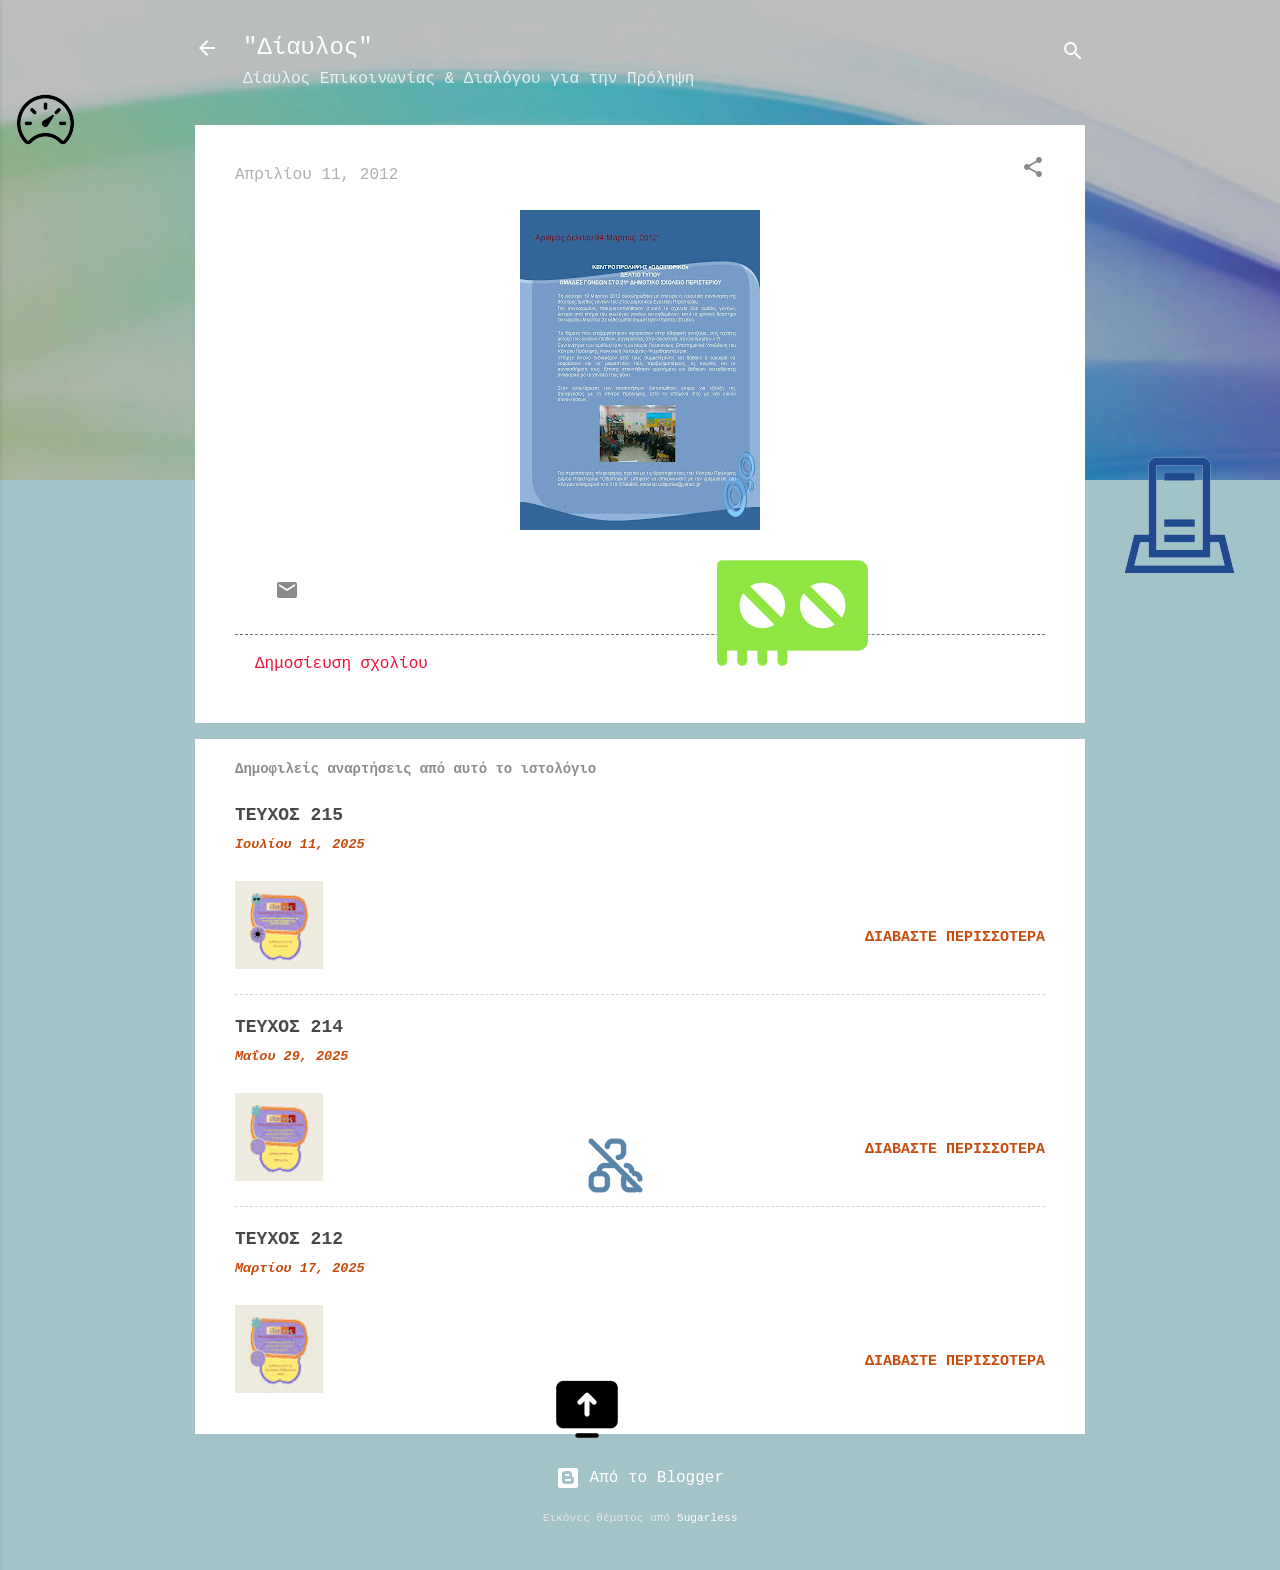 The image size is (1280, 1570). What do you see at coordinates (45, 119) in the screenshot?
I see `view performance or speed metrics` at bounding box center [45, 119].